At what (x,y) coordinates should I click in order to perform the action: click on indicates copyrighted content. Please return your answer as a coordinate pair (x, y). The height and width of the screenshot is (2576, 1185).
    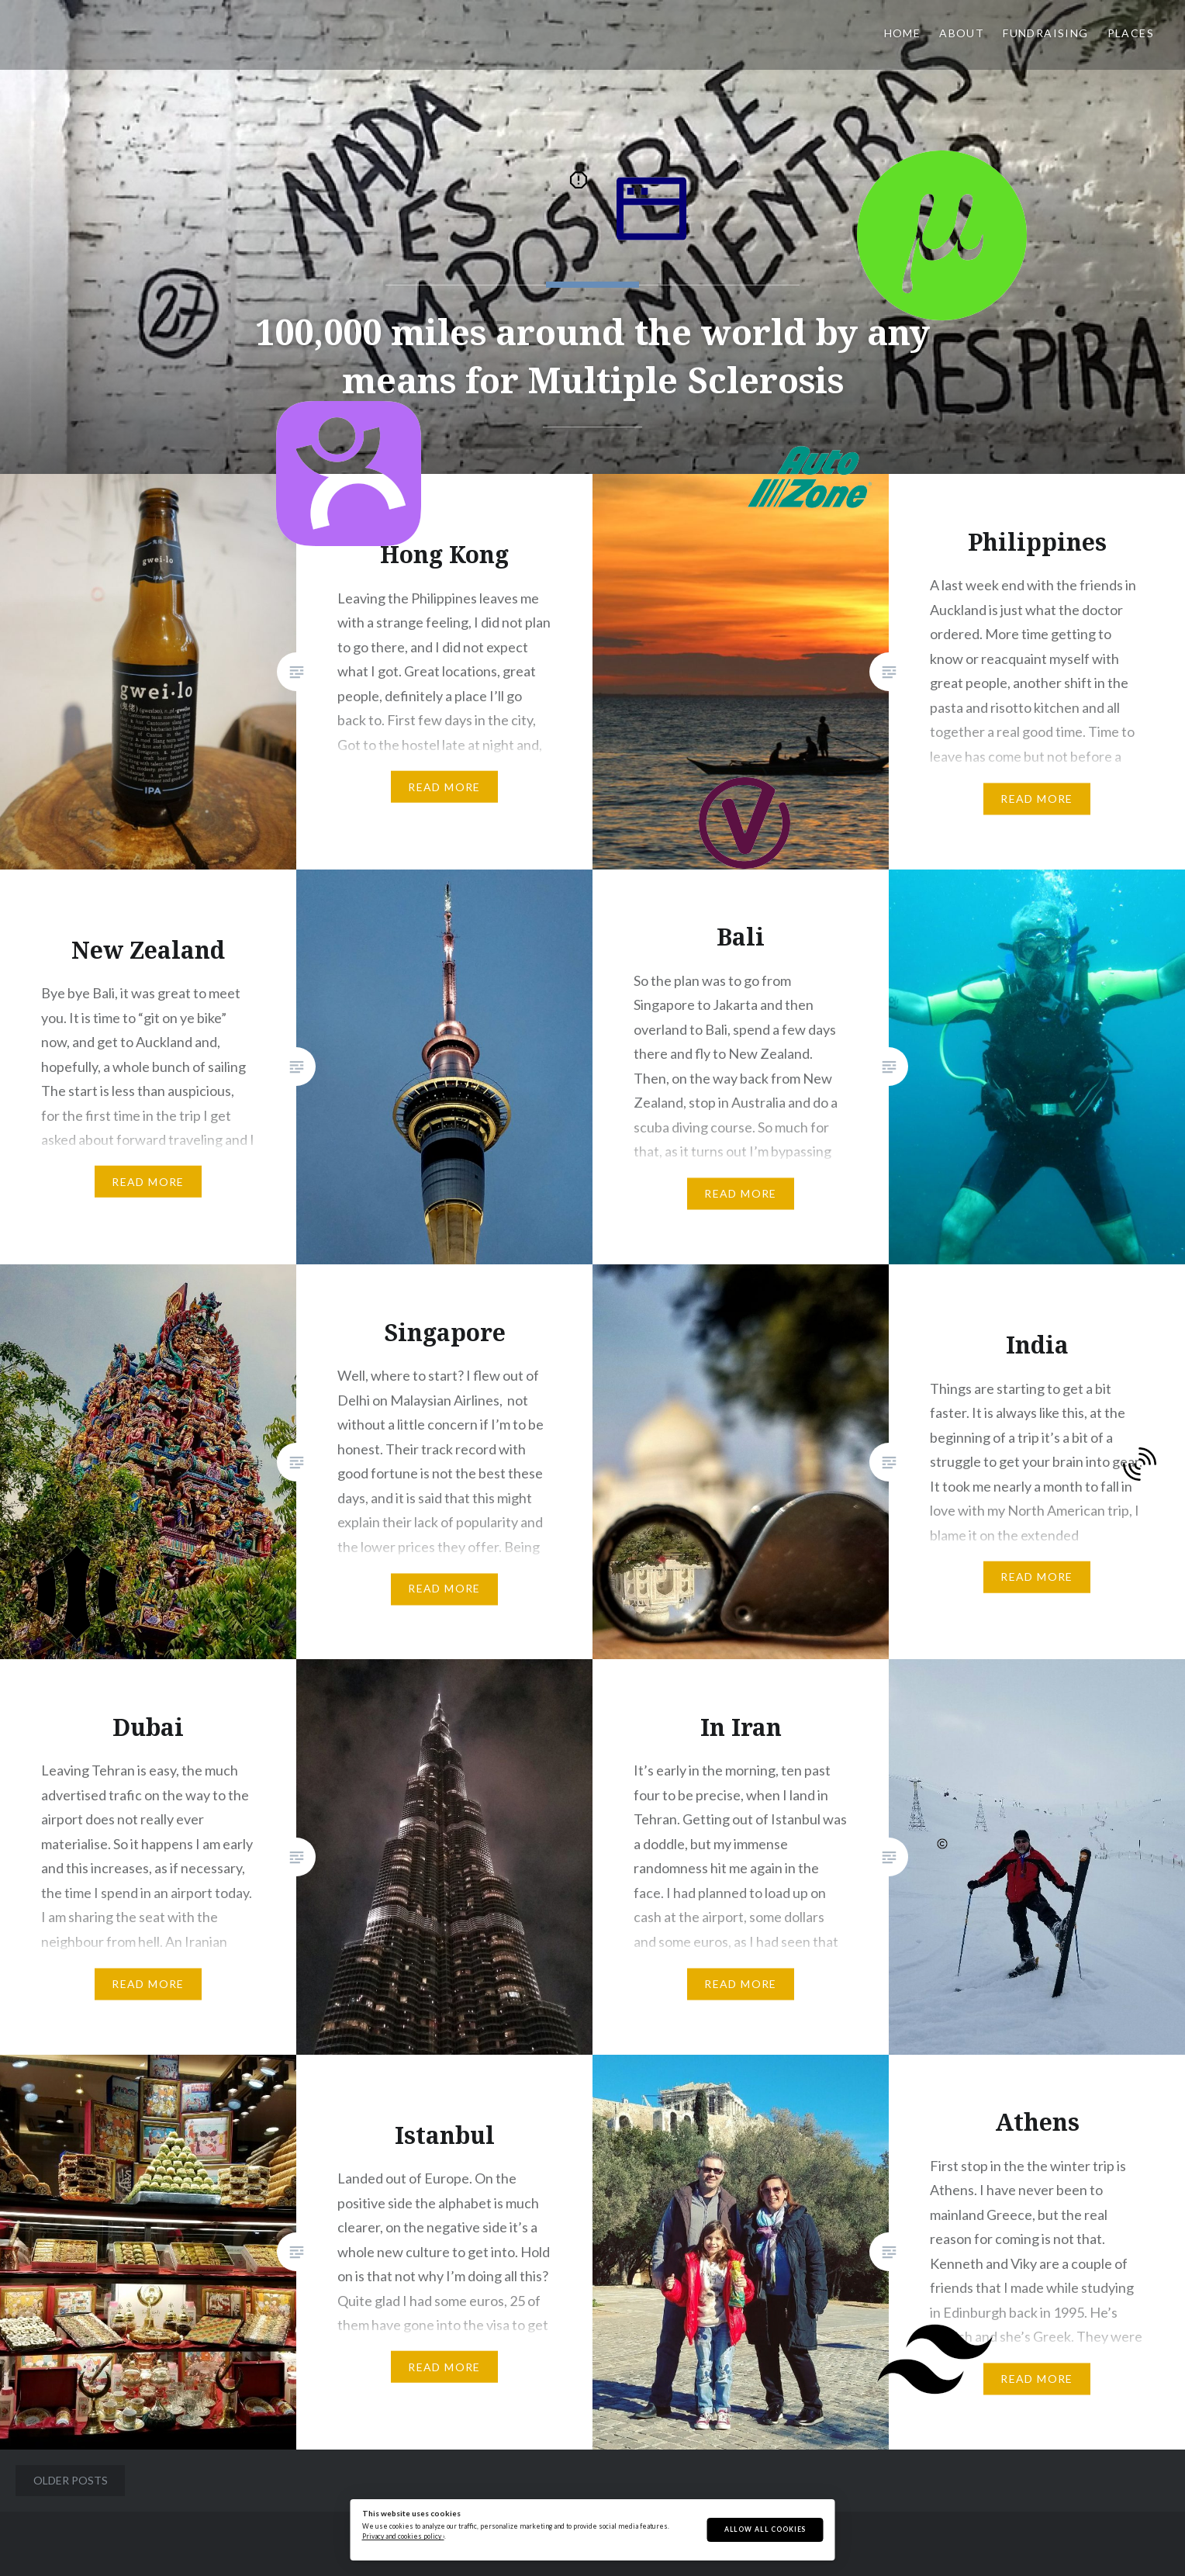
    Looking at the image, I should click on (942, 1844).